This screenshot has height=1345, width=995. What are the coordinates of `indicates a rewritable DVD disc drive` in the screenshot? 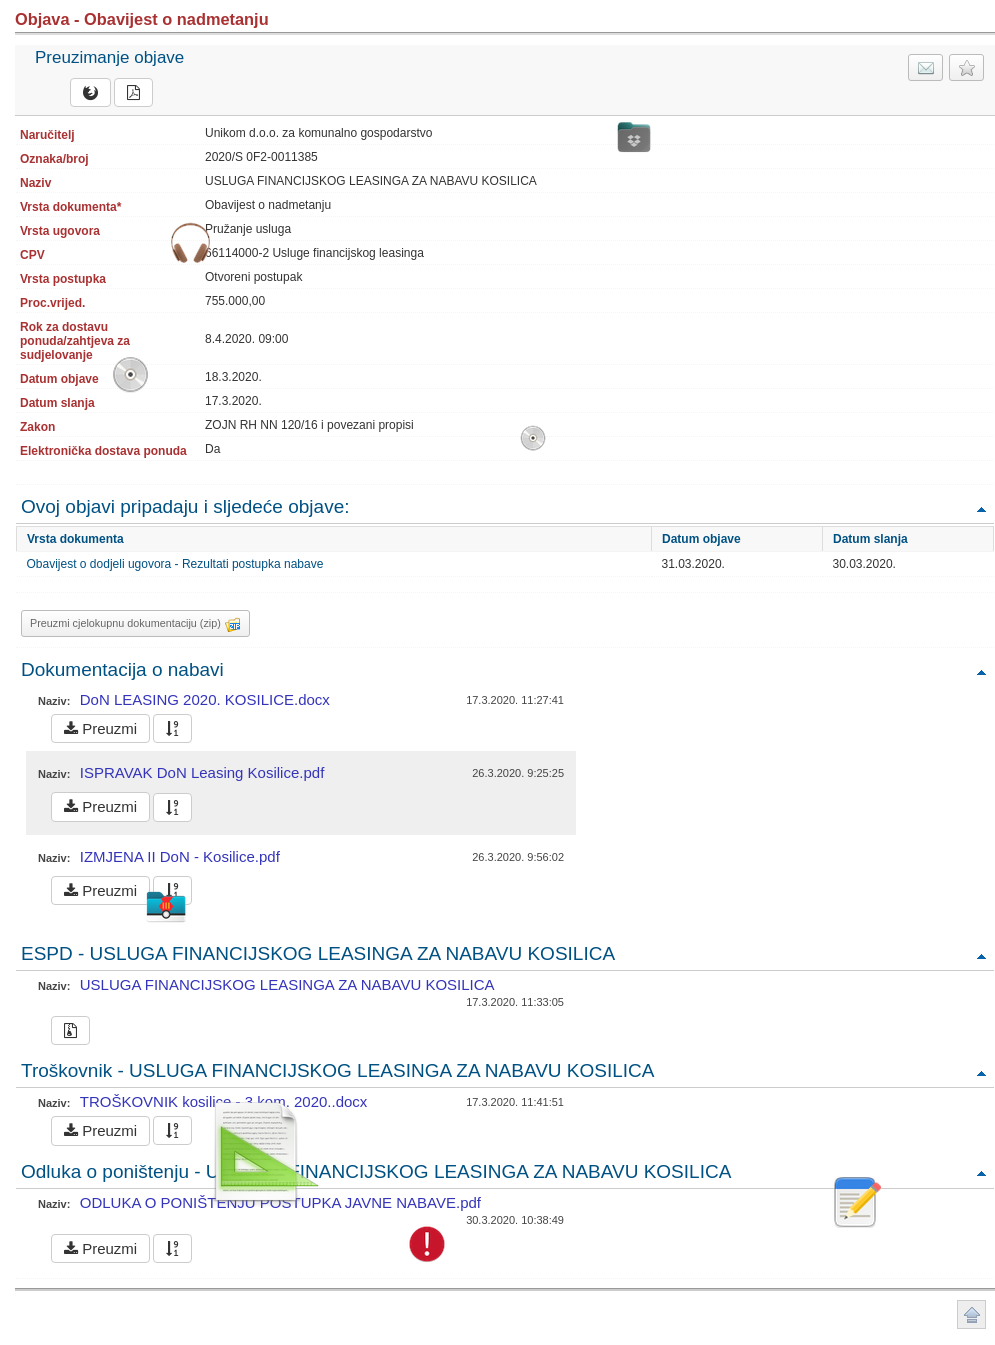 It's located at (130, 374).